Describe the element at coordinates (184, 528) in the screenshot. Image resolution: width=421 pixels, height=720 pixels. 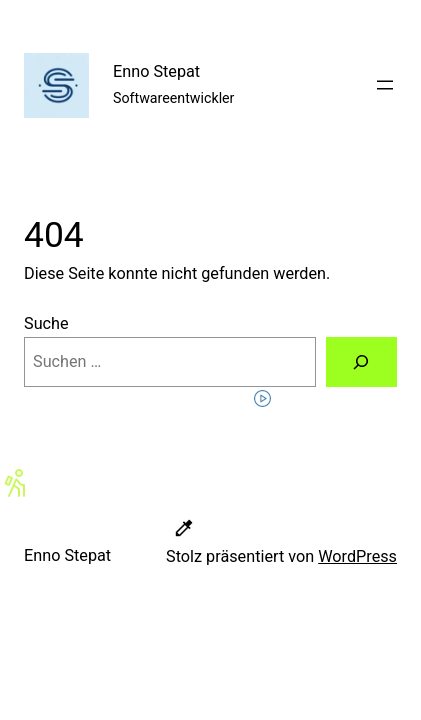
I see `pick a color from the canvas` at that location.